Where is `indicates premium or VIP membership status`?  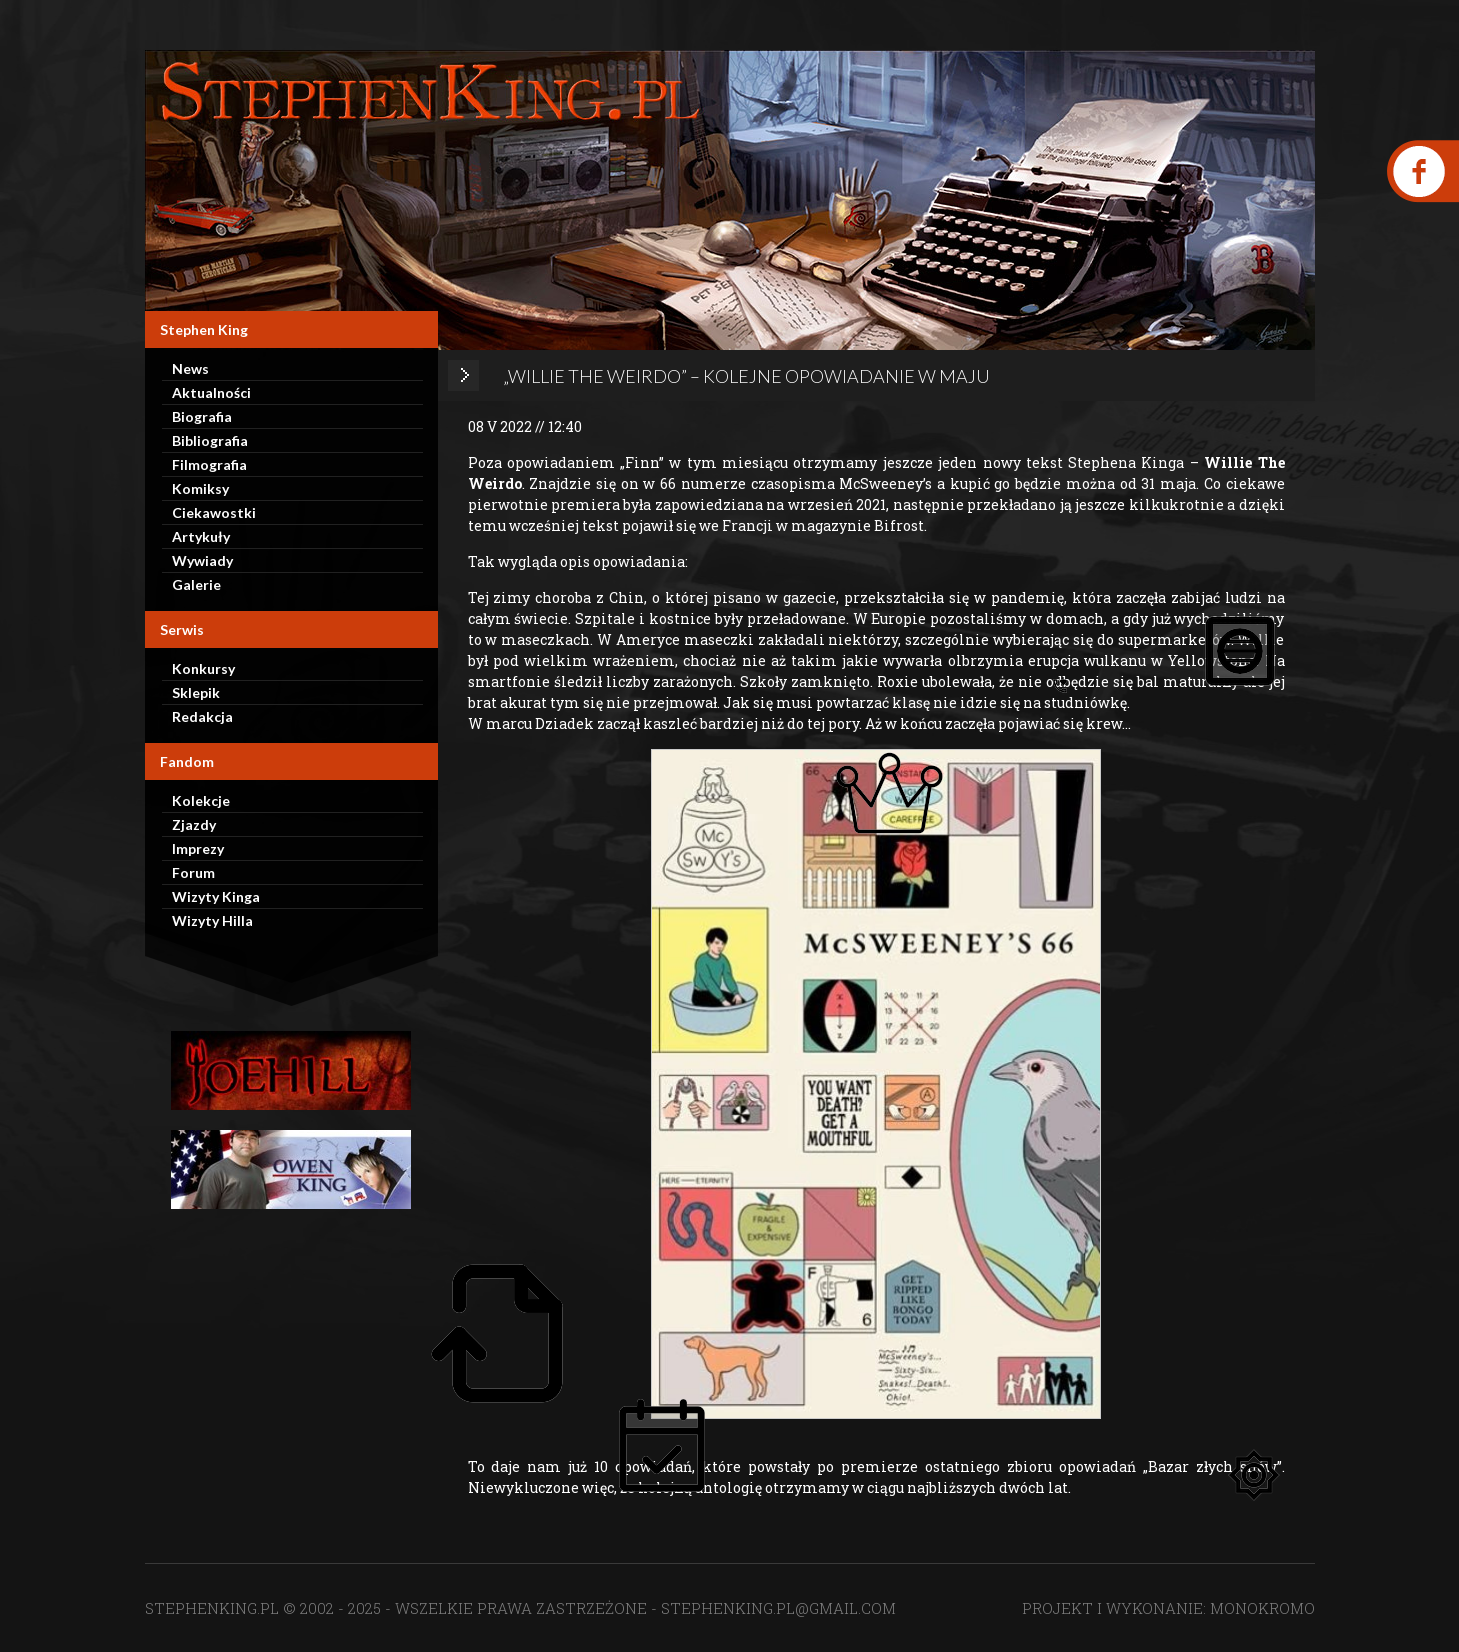
indicates premium or VIP membership status is located at coordinates (889, 798).